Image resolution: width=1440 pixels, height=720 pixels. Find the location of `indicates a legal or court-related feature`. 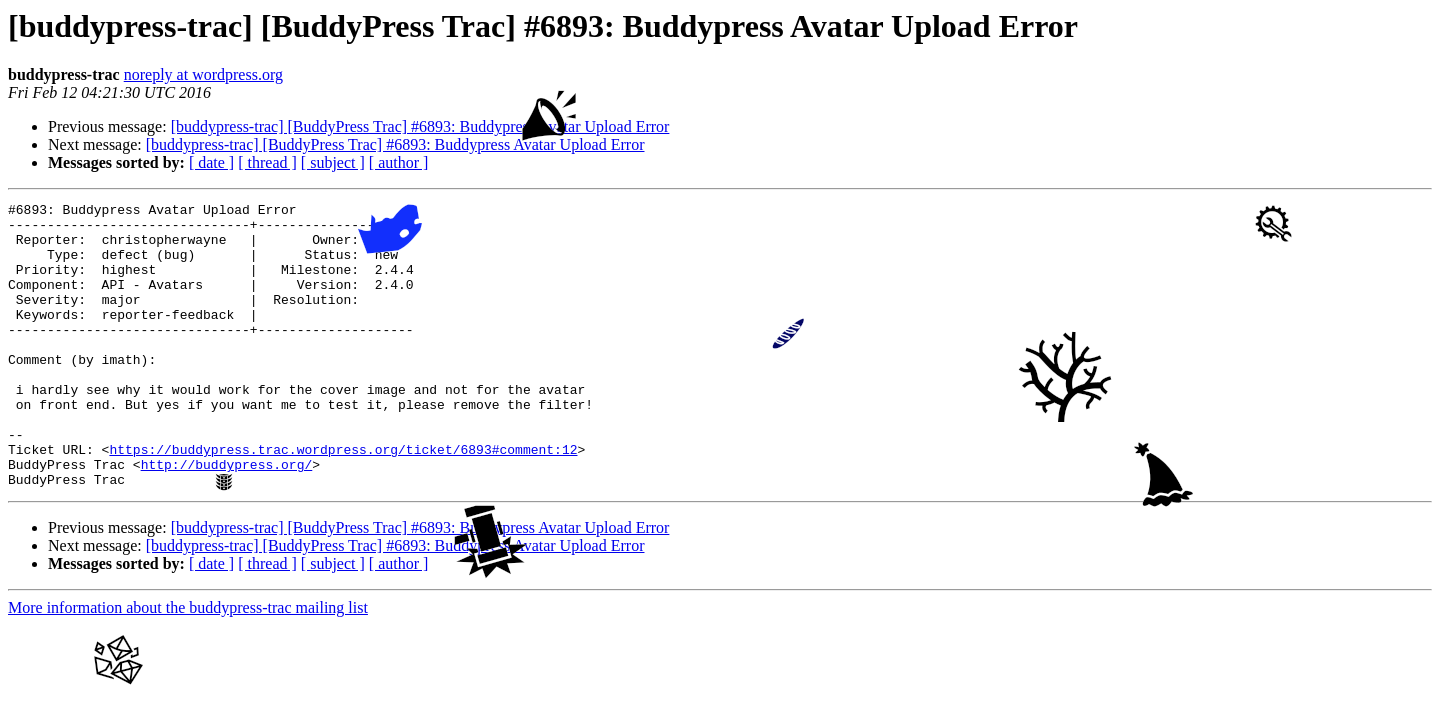

indicates a legal or court-related feature is located at coordinates (491, 542).